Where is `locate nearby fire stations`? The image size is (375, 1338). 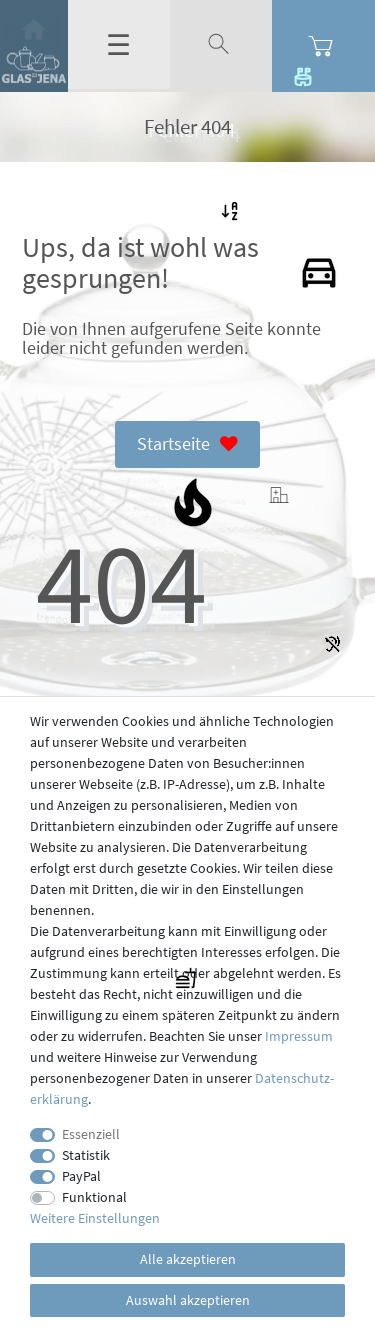
locate nearby fire stations is located at coordinates (193, 503).